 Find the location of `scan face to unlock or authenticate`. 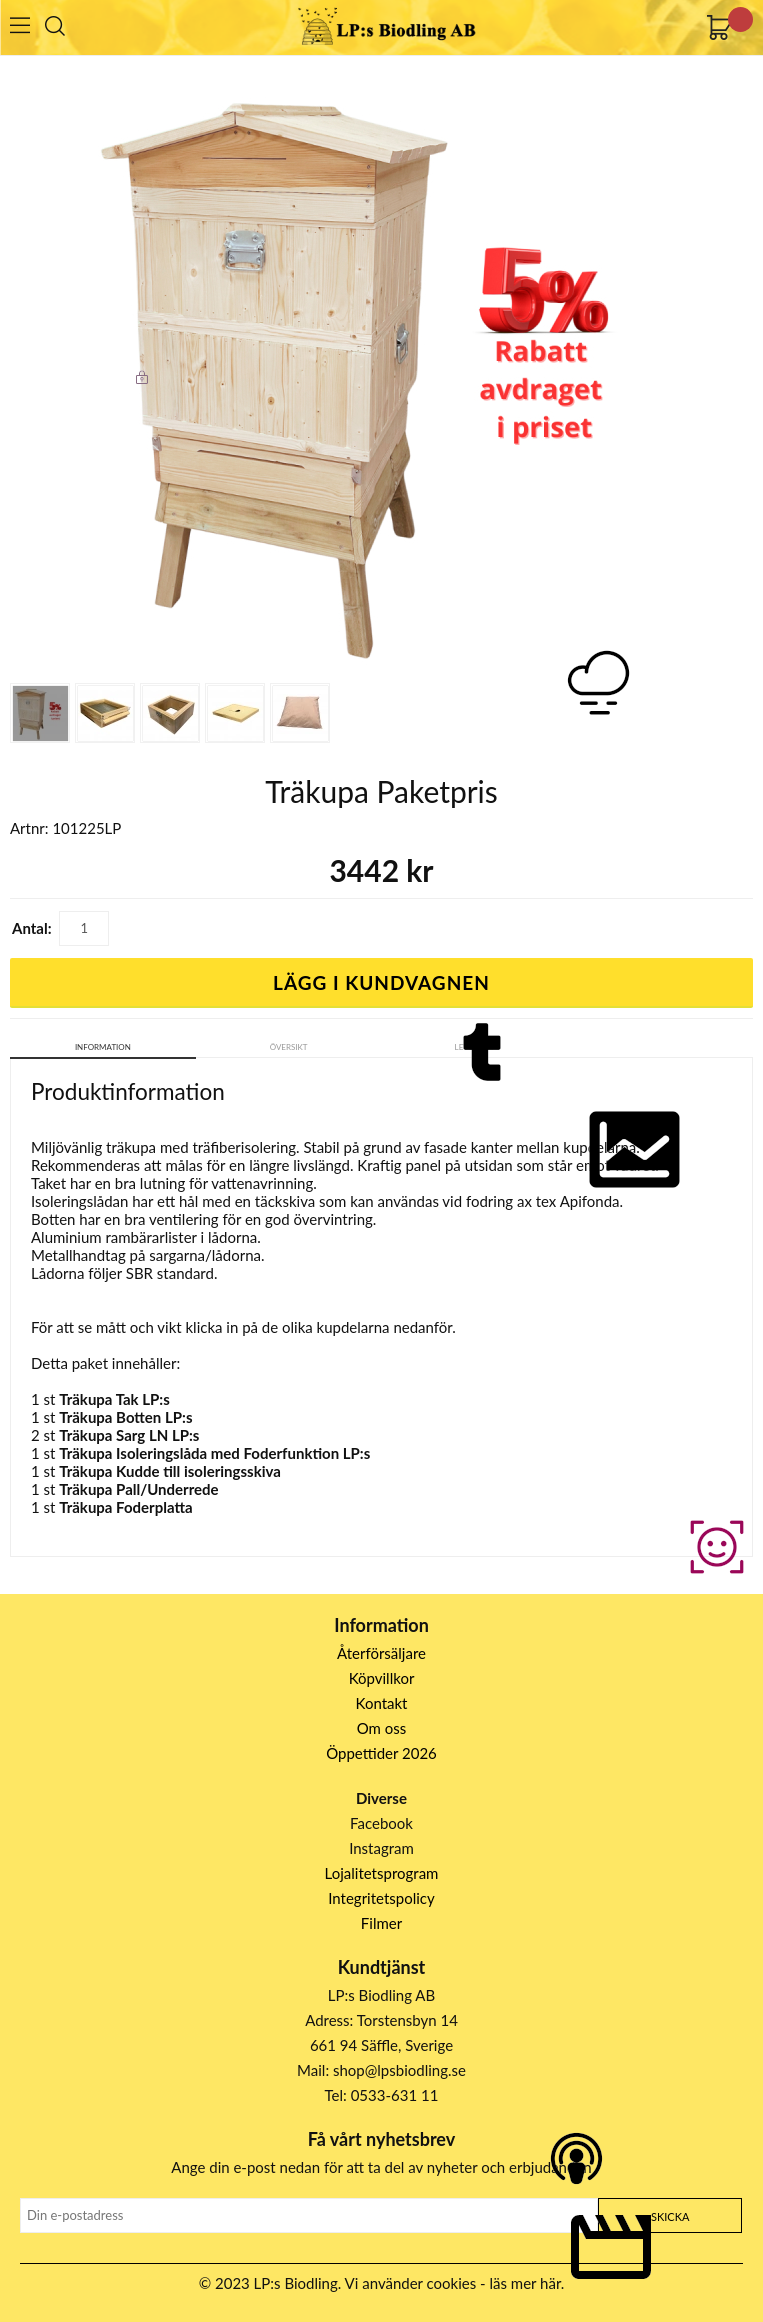

scan face to unlock or authenticate is located at coordinates (717, 1547).